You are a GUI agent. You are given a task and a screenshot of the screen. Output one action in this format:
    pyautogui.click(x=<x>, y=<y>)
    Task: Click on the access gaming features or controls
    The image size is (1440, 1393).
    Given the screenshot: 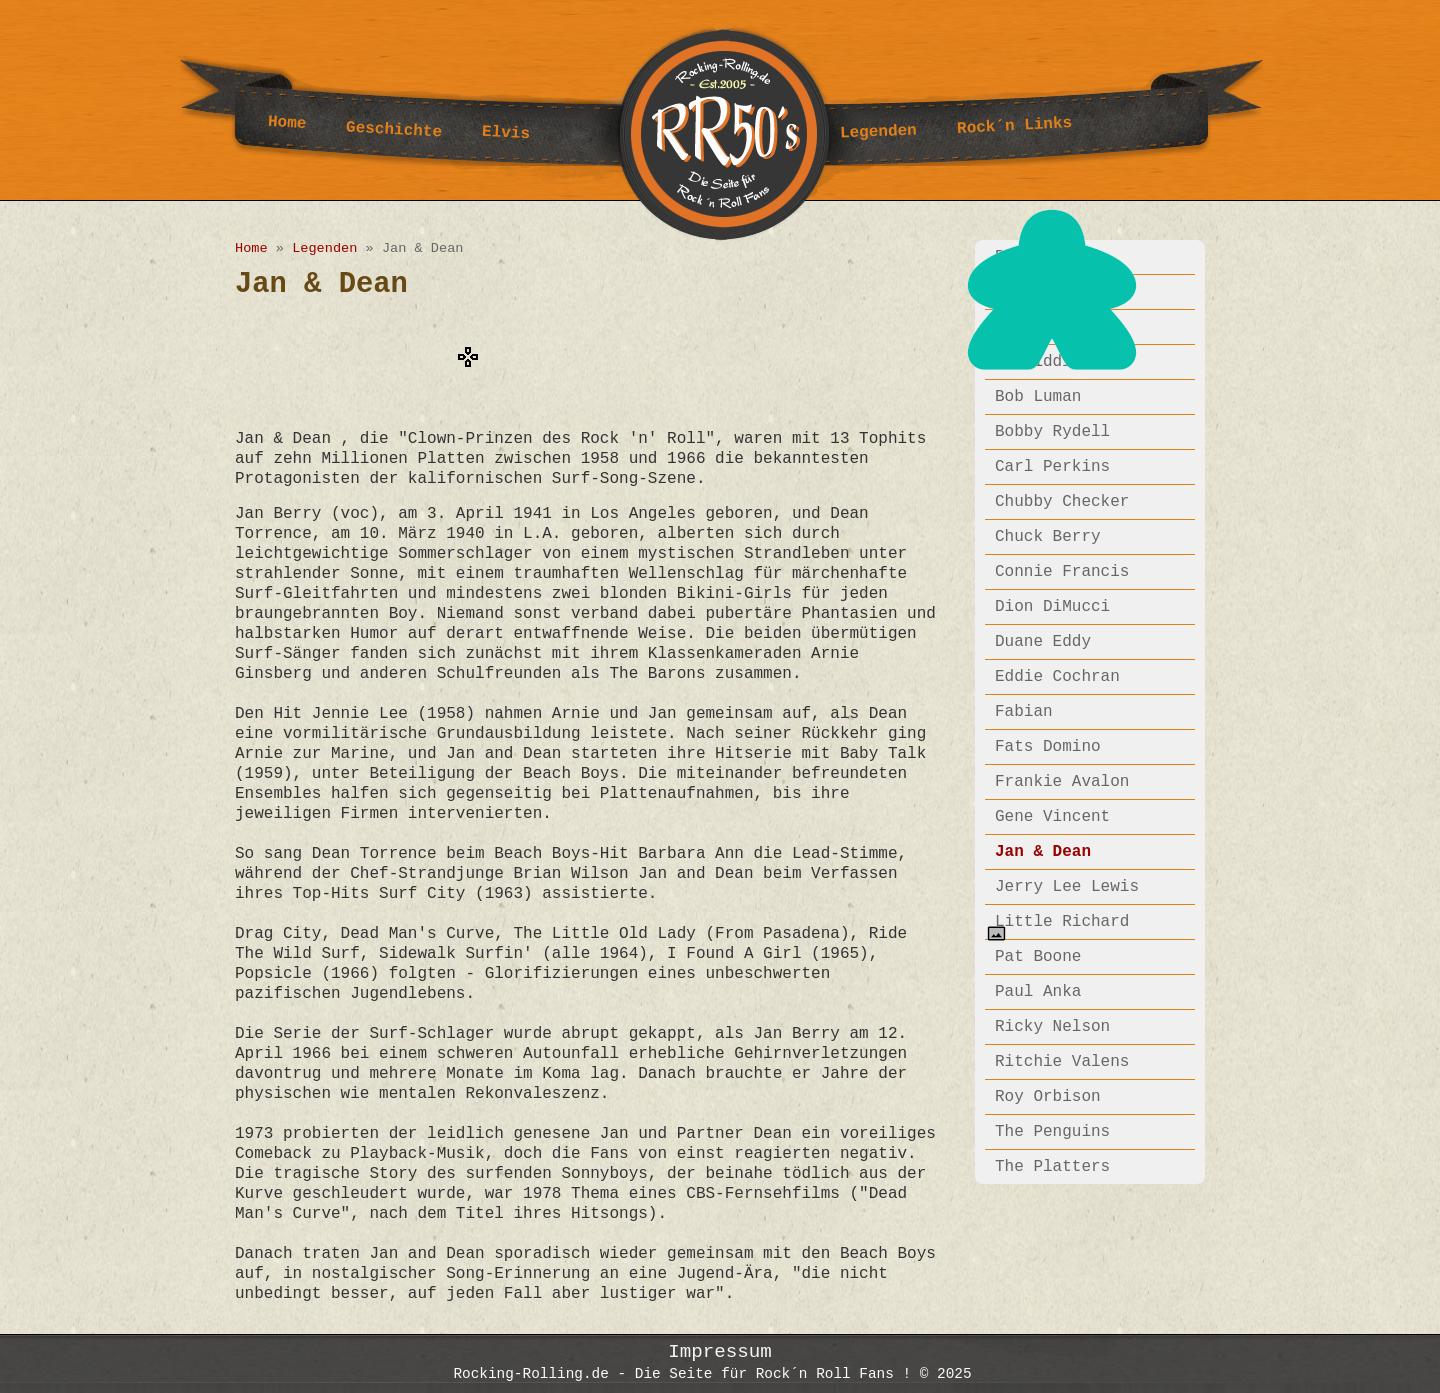 What is the action you would take?
    pyautogui.click(x=468, y=357)
    